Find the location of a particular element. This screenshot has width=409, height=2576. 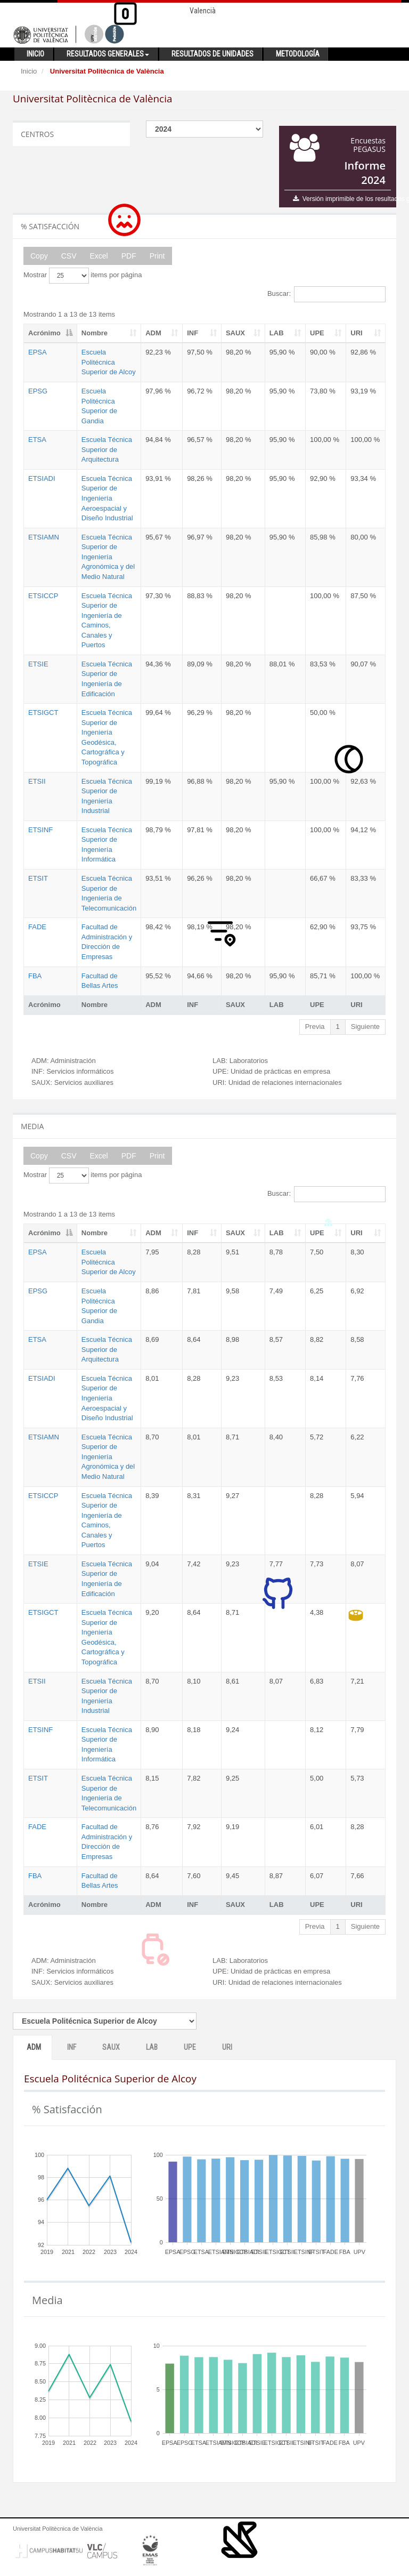

cancel smartwatch pairing is located at coordinates (152, 1949).